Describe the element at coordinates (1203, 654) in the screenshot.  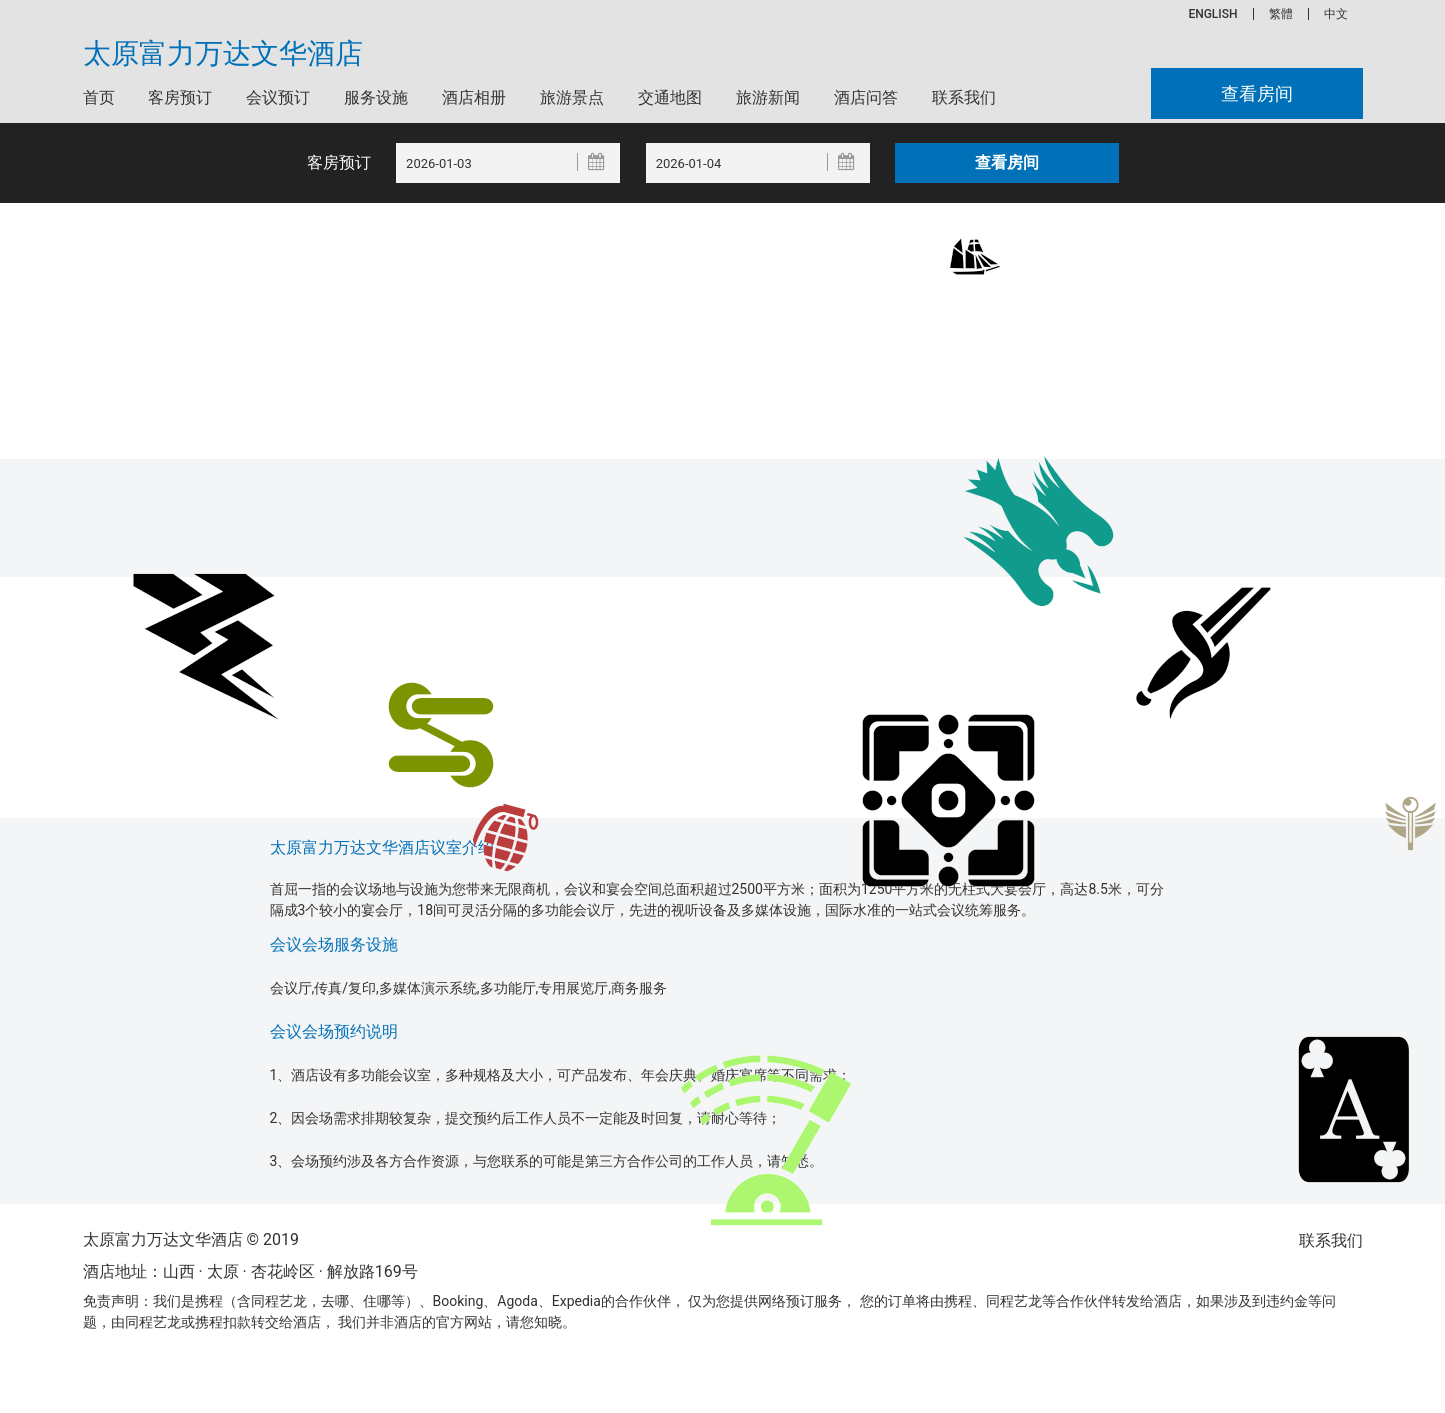
I see `access weapons or combat equipment` at that location.